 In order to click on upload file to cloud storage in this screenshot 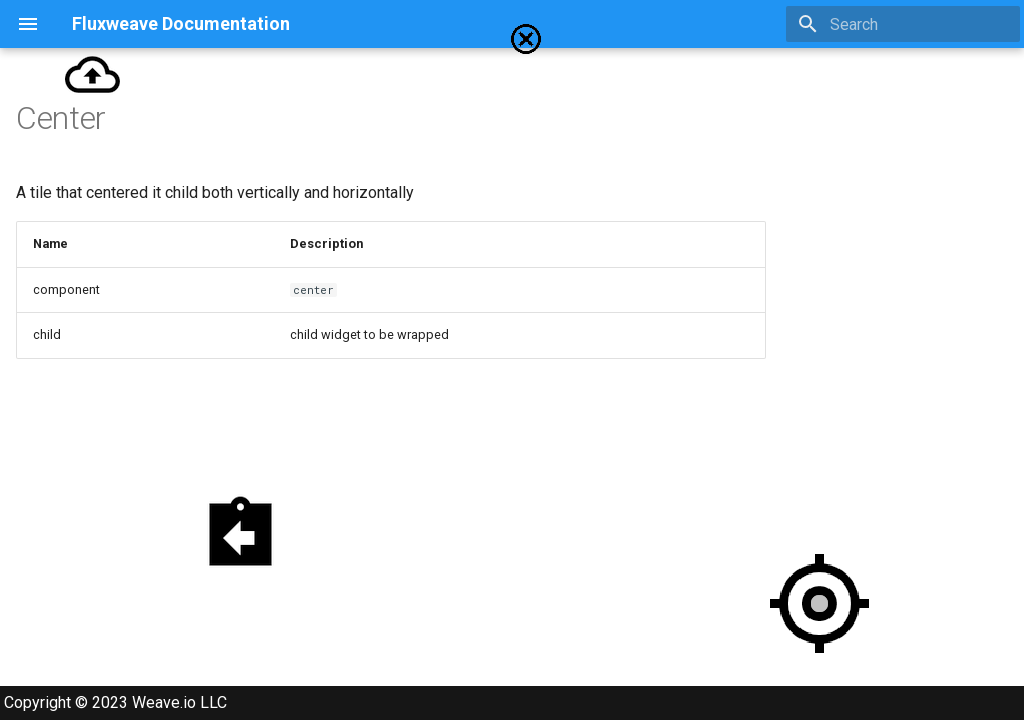, I will do `click(92, 74)`.